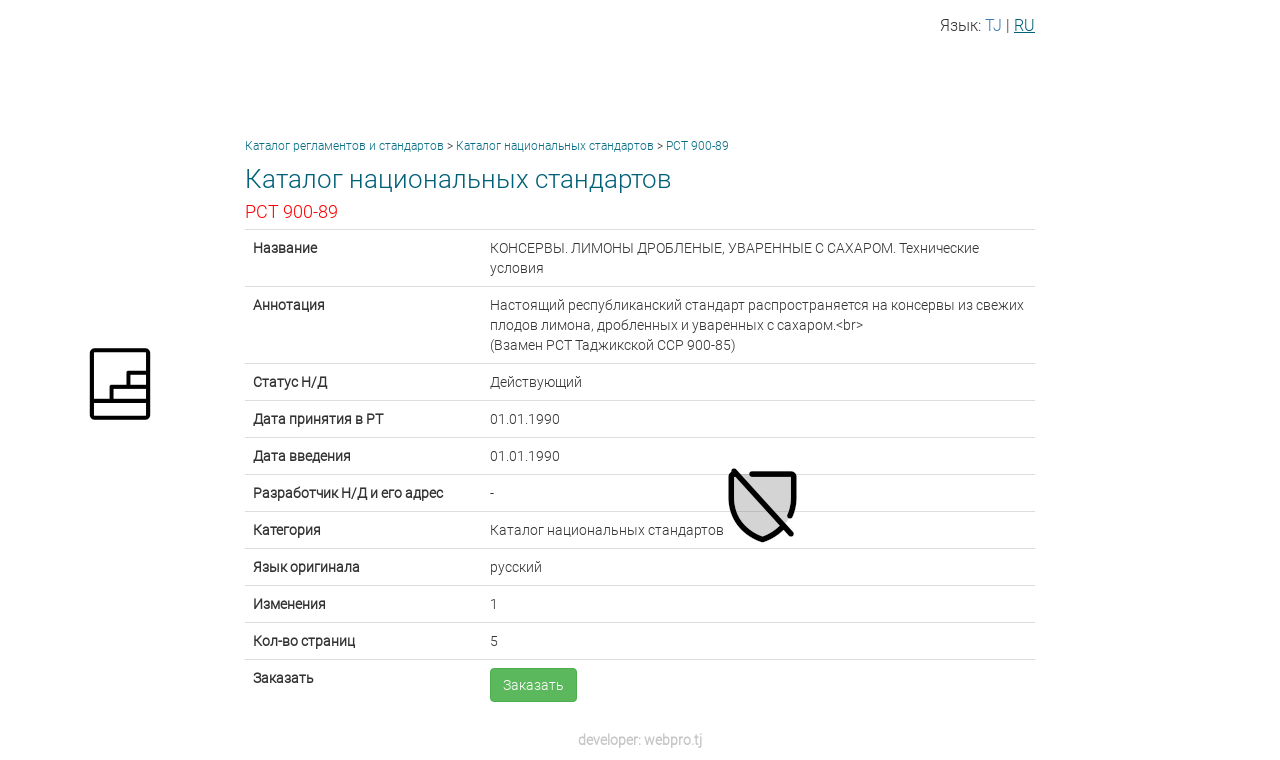  I want to click on security or protection is disabled, so click(762, 502).